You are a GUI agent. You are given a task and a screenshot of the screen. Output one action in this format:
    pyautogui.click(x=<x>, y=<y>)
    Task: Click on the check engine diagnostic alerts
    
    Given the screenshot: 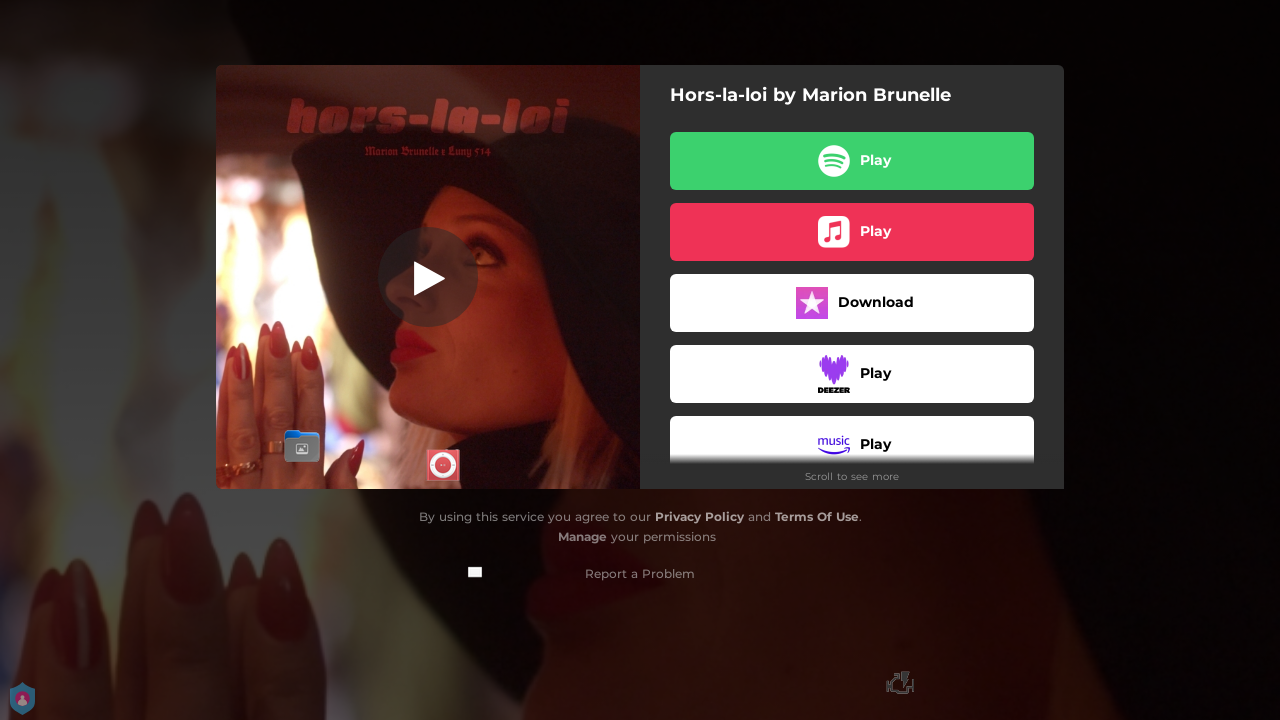 What is the action you would take?
    pyautogui.click(x=899, y=684)
    